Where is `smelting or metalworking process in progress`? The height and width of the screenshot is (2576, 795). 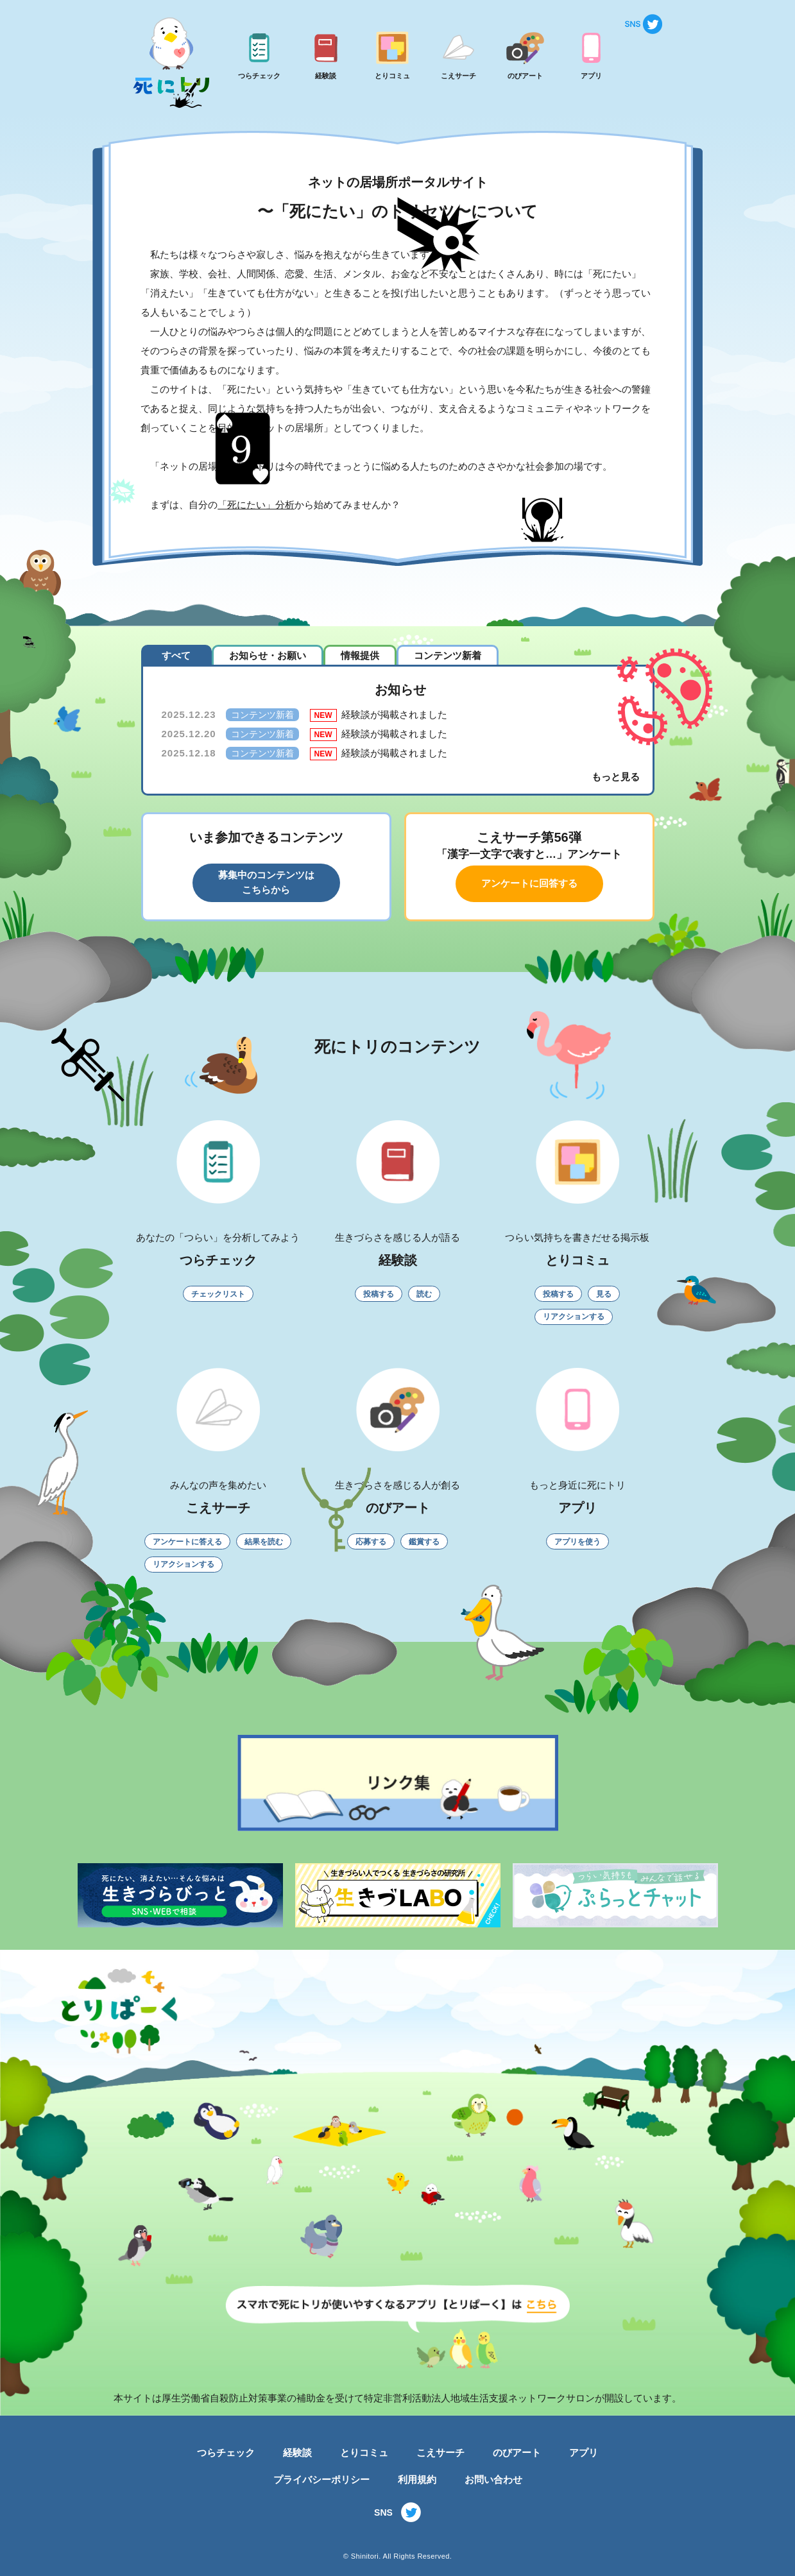
smelting or metalworking process in progress is located at coordinates (542, 520).